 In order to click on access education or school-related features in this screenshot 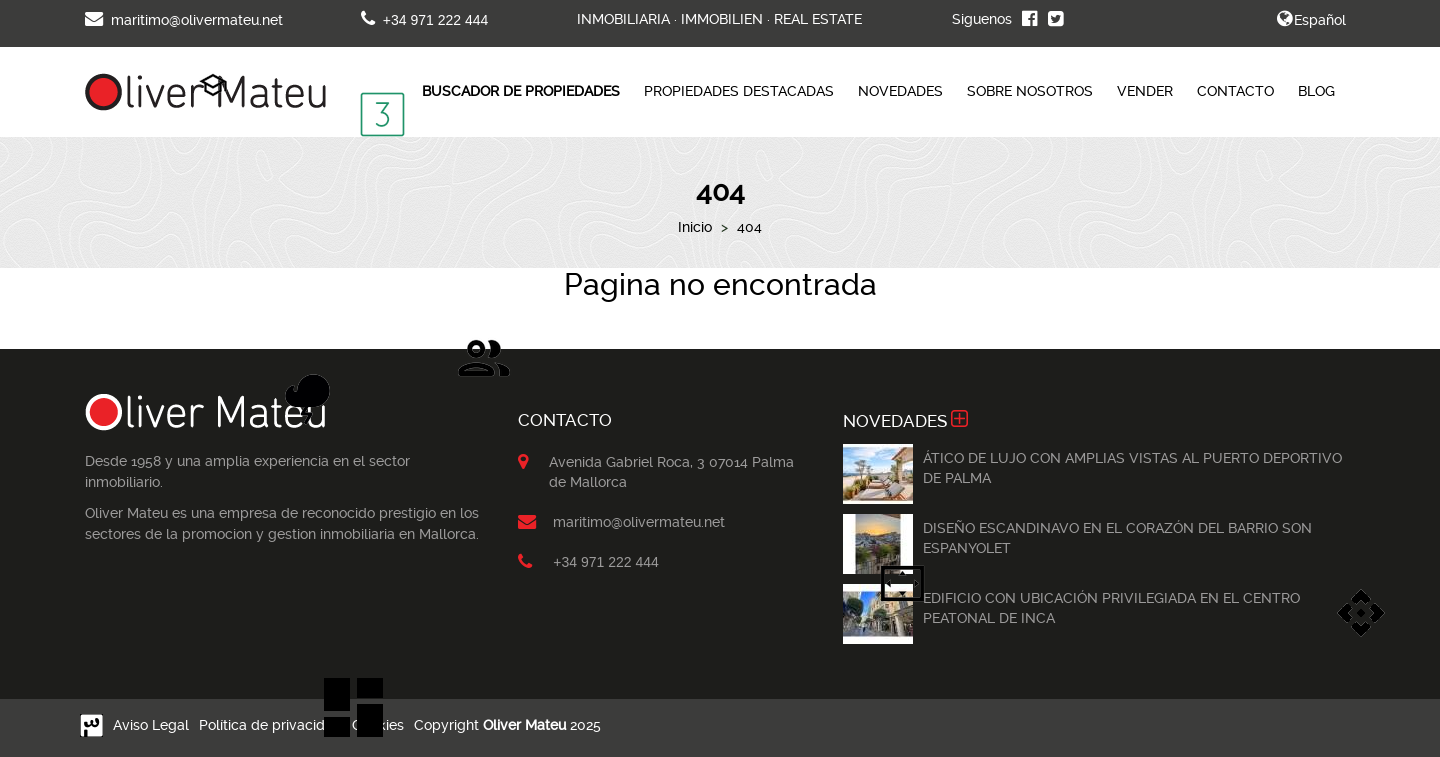, I will do `click(213, 85)`.